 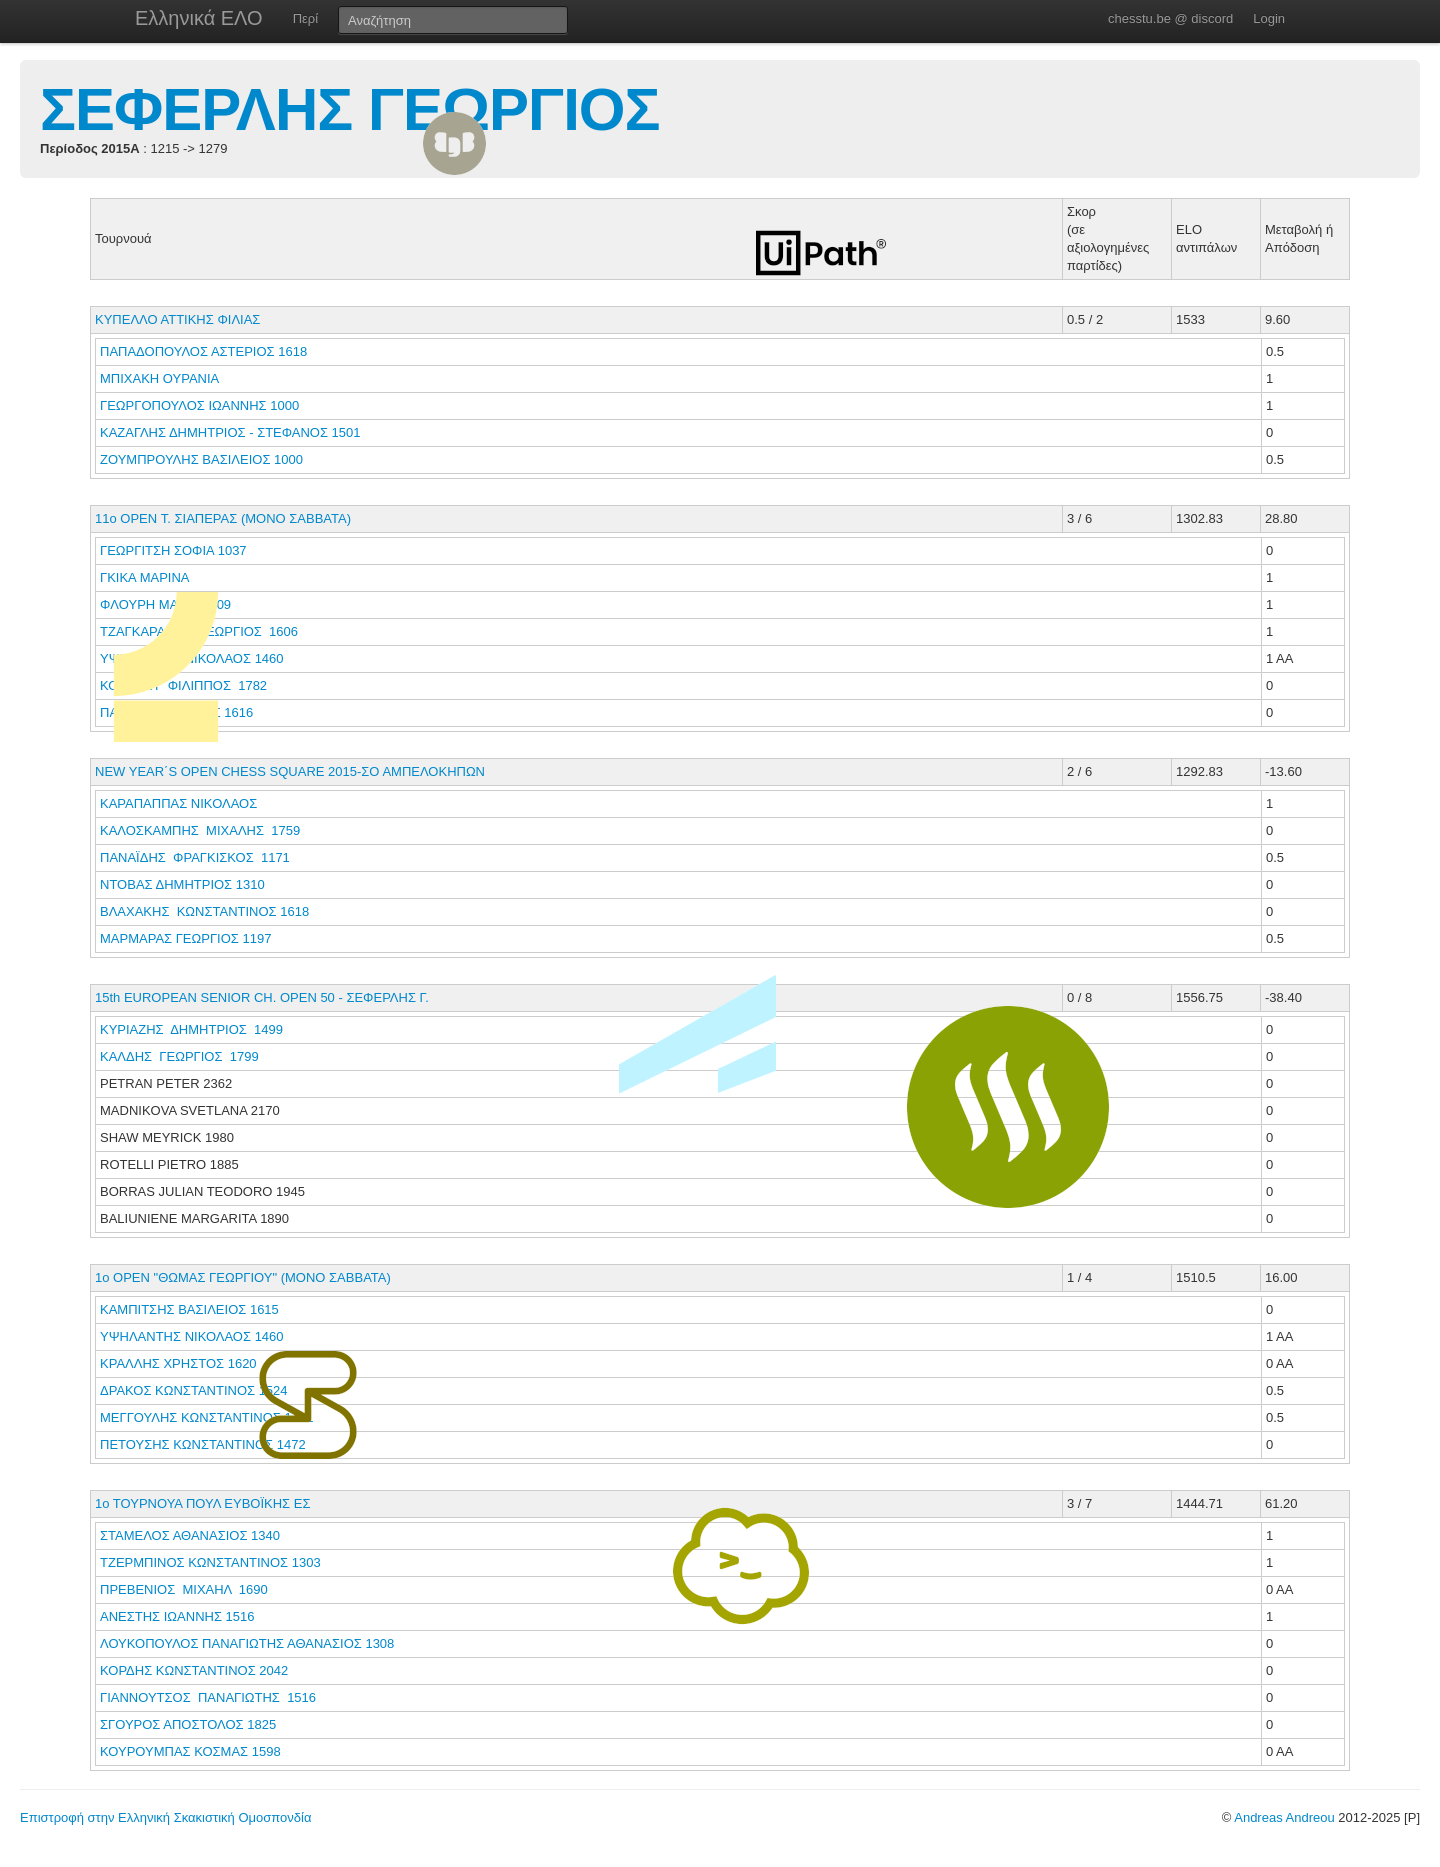 What do you see at coordinates (308, 1405) in the screenshot?
I see `open Session messaging app` at bounding box center [308, 1405].